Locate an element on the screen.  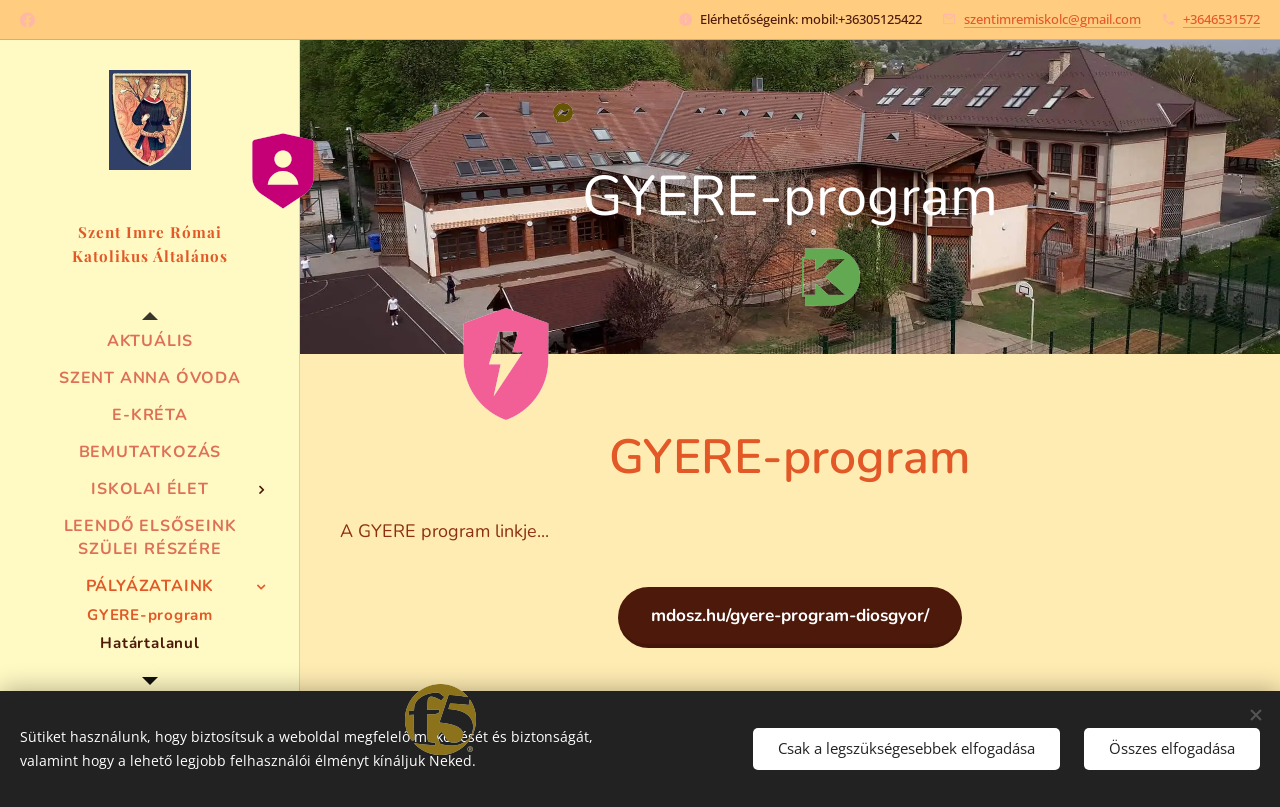
F5 Networks company logo is located at coordinates (440, 719).